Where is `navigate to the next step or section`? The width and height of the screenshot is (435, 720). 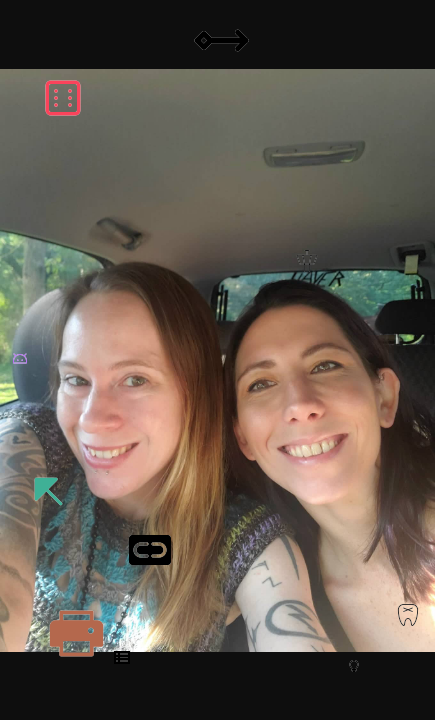 navigate to the next step or section is located at coordinates (221, 40).